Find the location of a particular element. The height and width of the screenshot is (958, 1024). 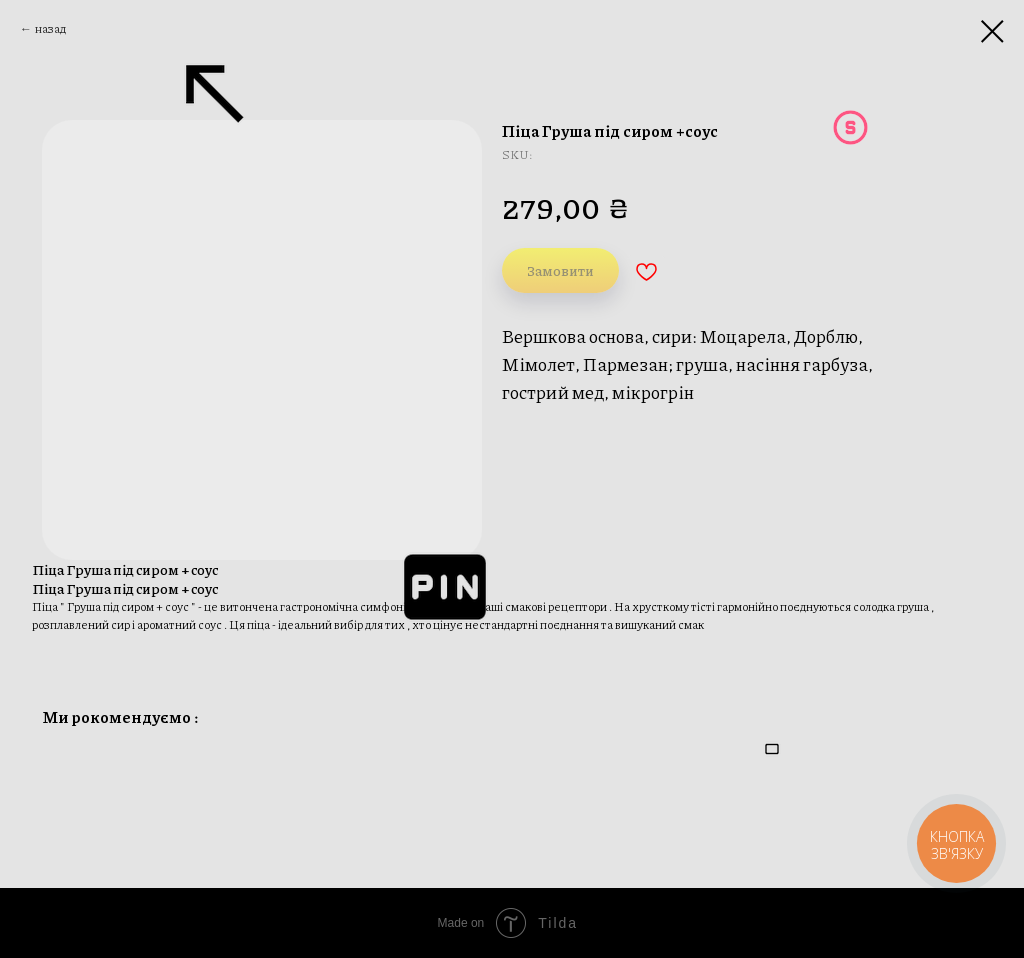

navigate to the northwest direction is located at coordinates (213, 92).